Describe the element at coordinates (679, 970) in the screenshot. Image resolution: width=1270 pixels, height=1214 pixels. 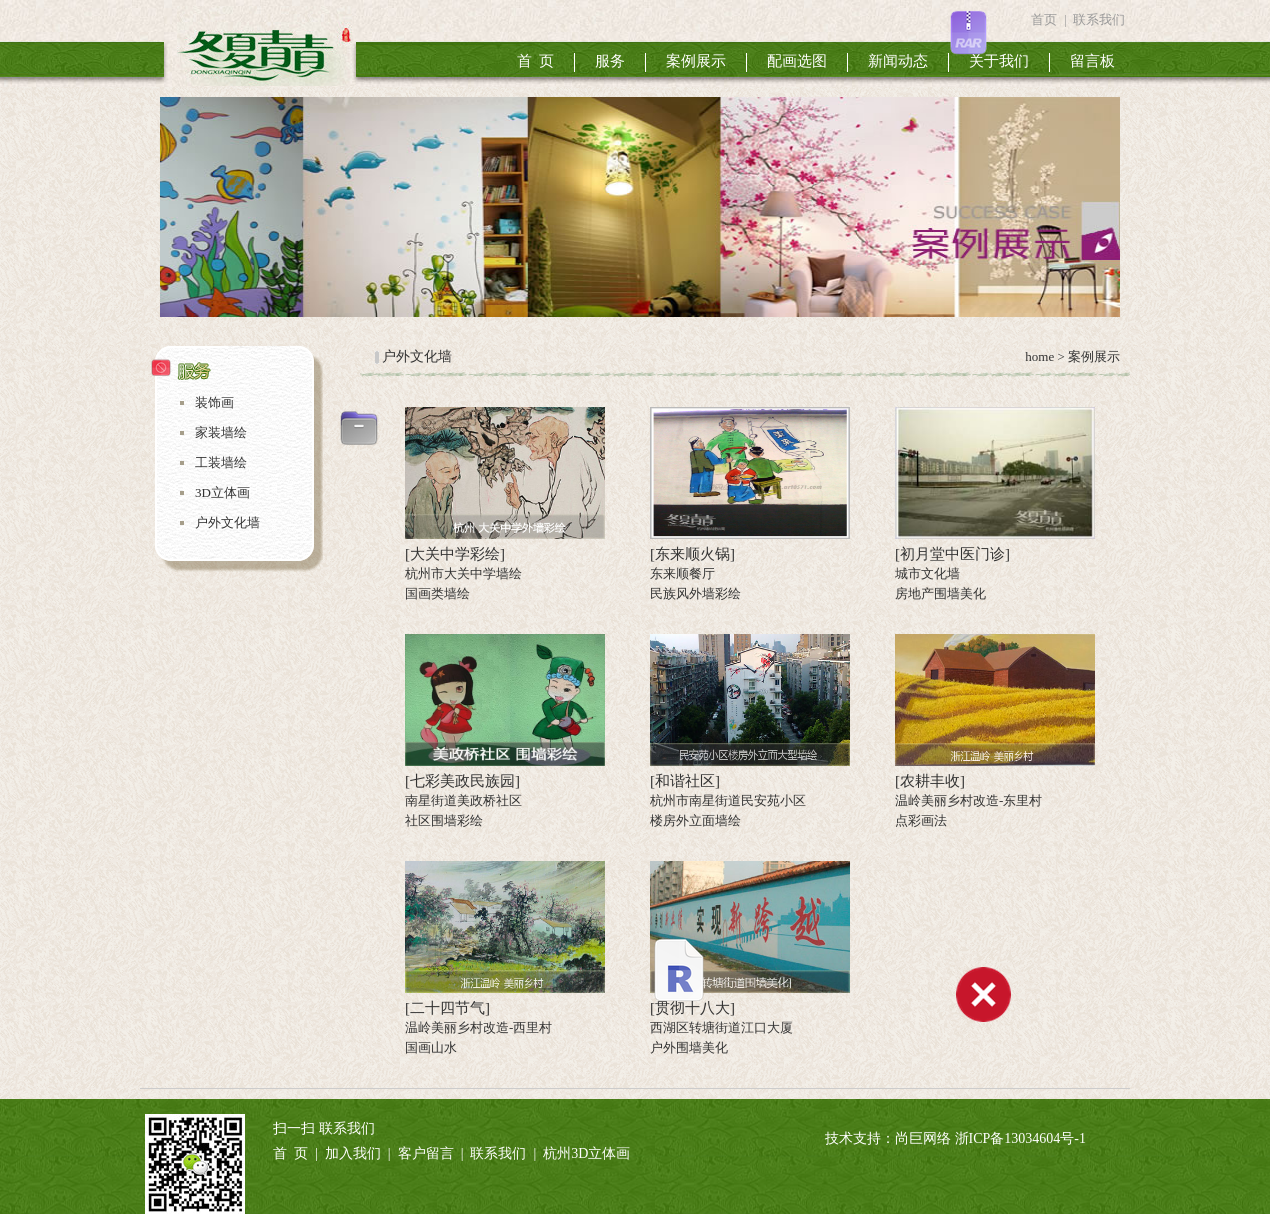
I see `an R programming language source file` at that location.